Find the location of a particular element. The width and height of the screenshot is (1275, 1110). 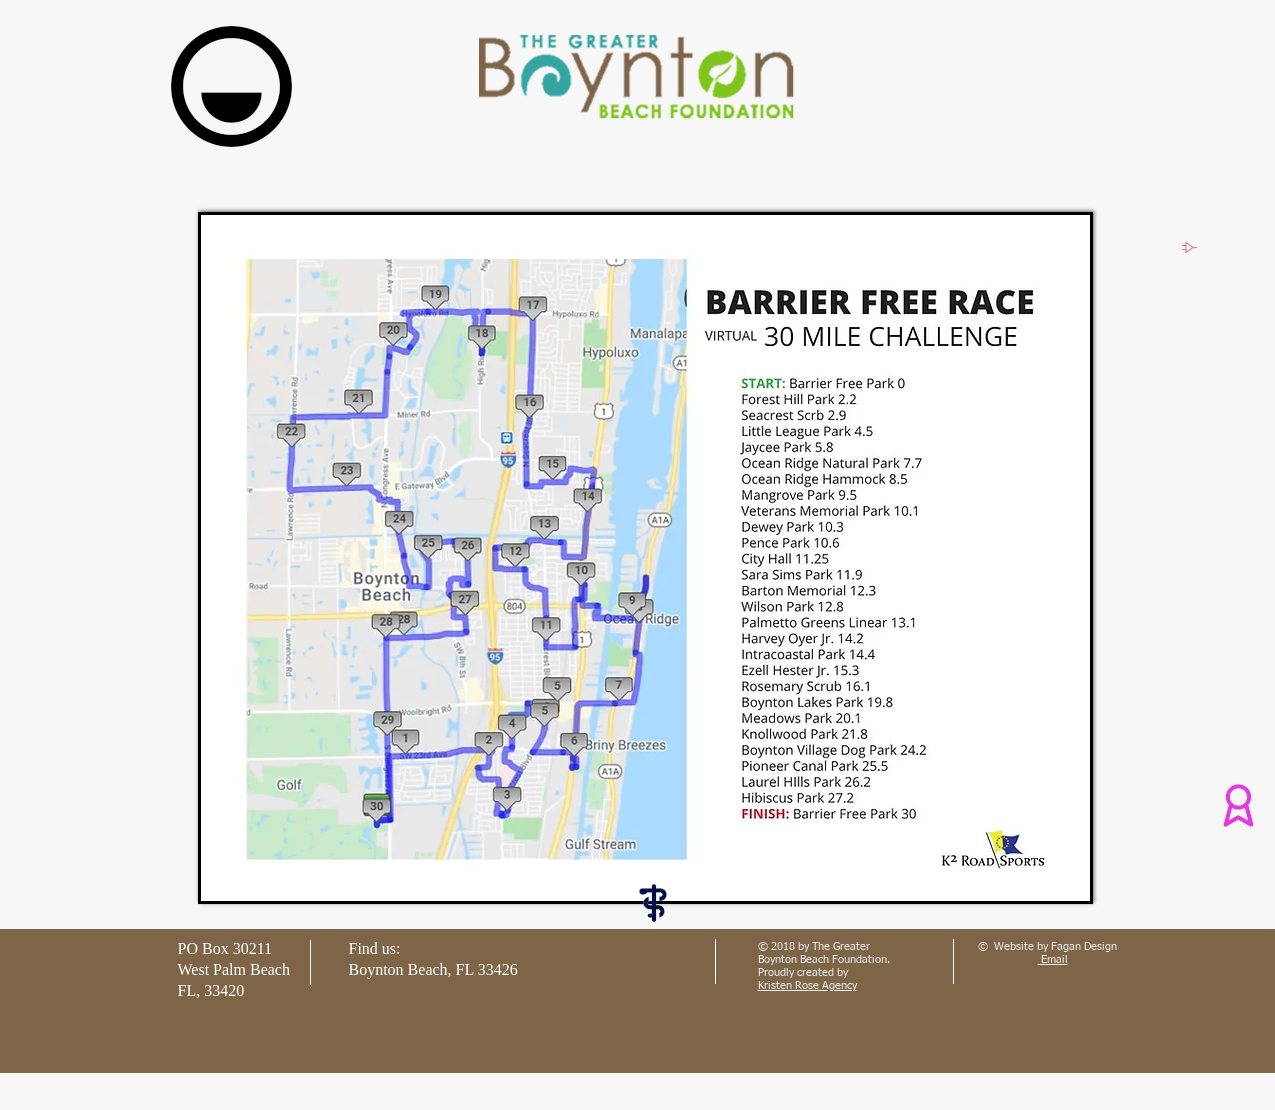

add an emoji or reaction to a message is located at coordinates (231, 86).